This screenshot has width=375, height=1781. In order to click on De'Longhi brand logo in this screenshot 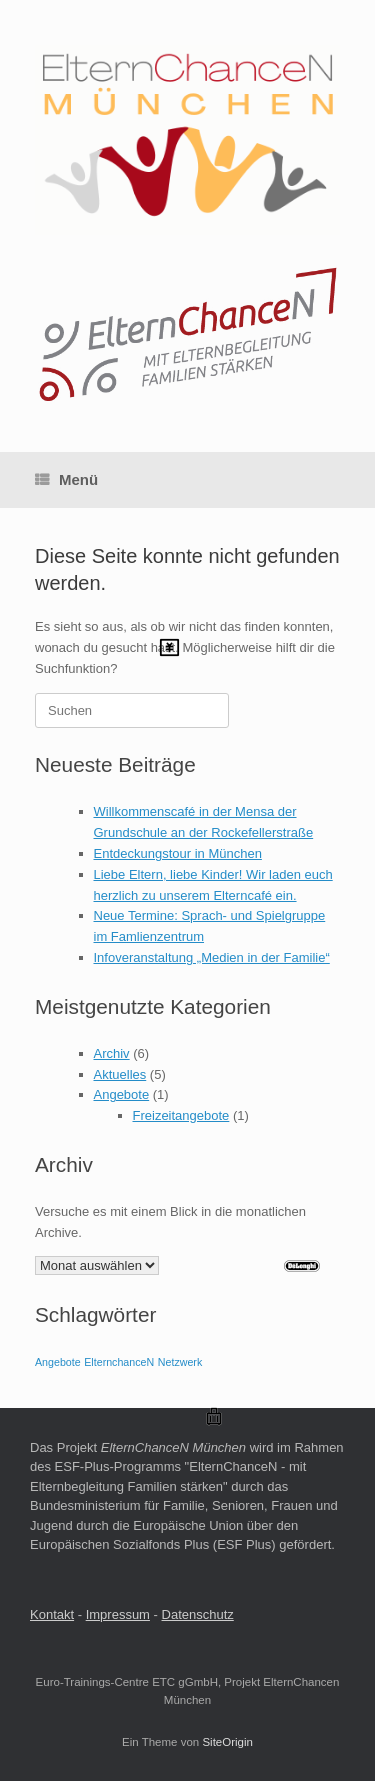, I will do `click(302, 1266)`.